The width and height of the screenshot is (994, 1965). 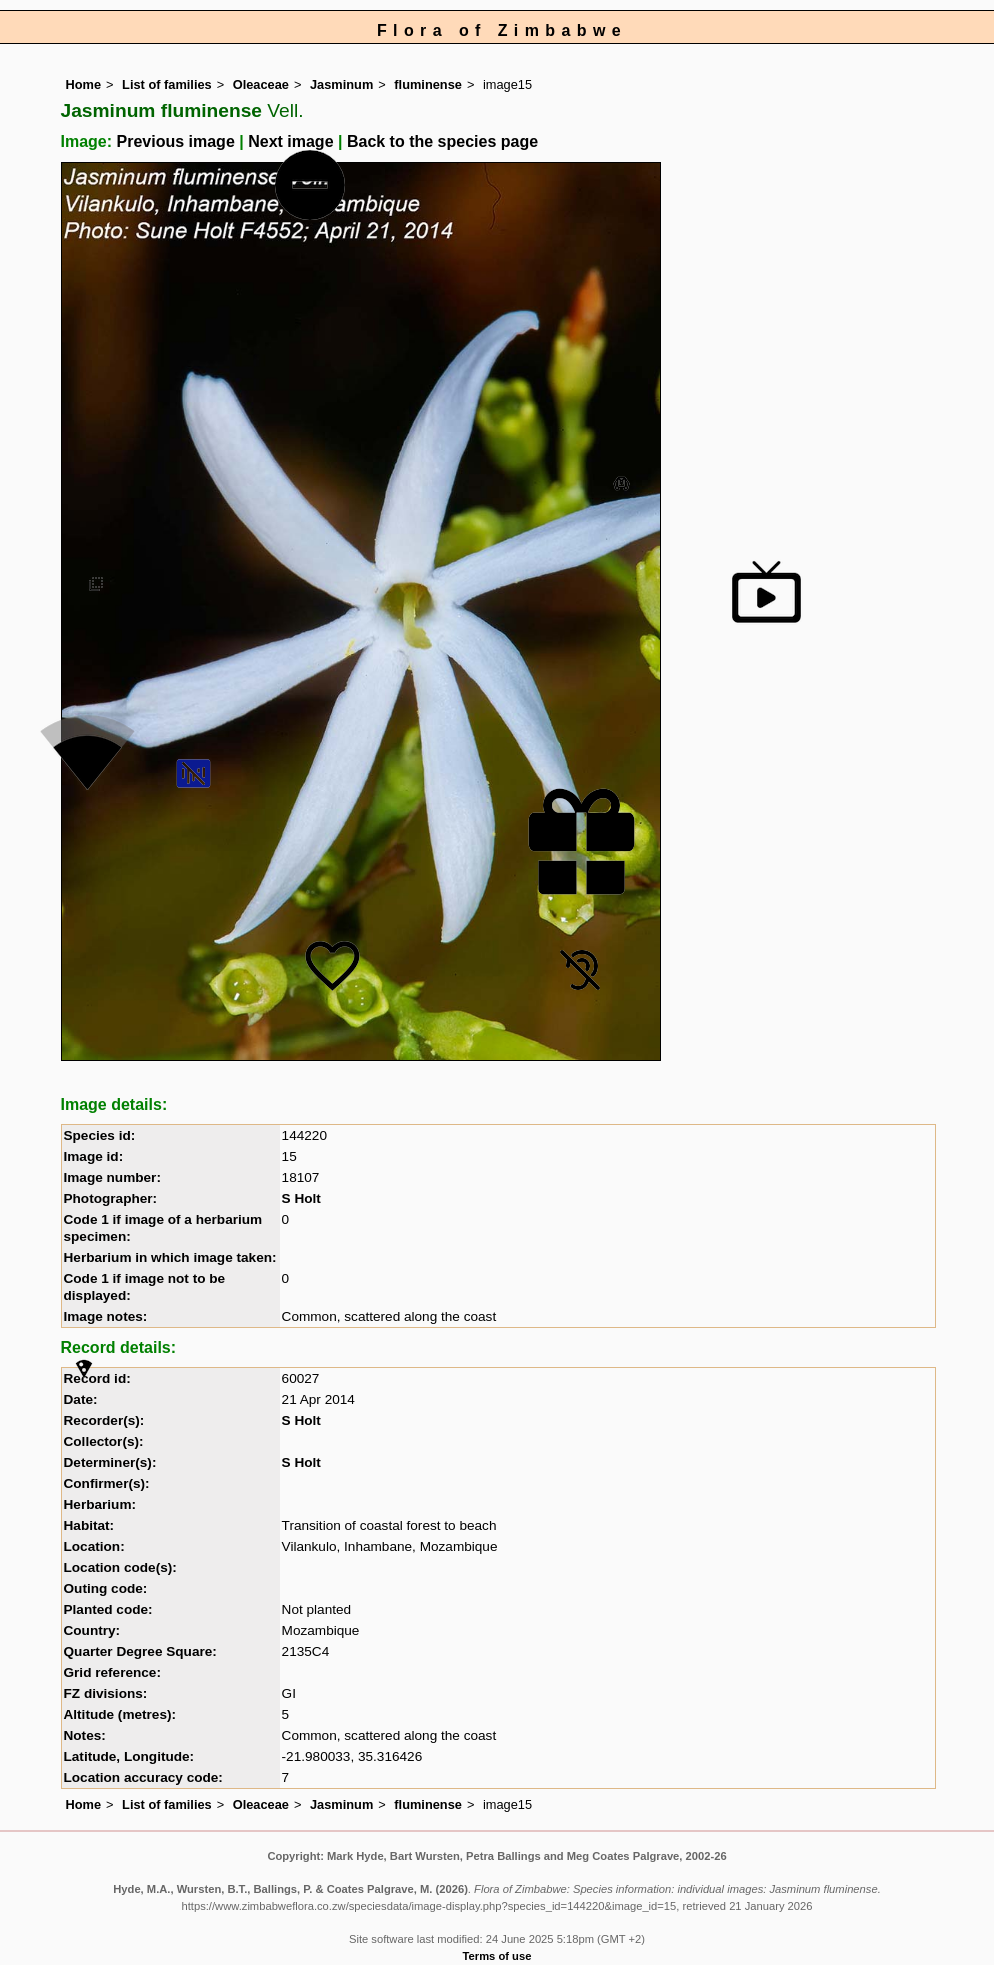 What do you see at coordinates (766, 591) in the screenshot?
I see `watch live TV or streaming content` at bounding box center [766, 591].